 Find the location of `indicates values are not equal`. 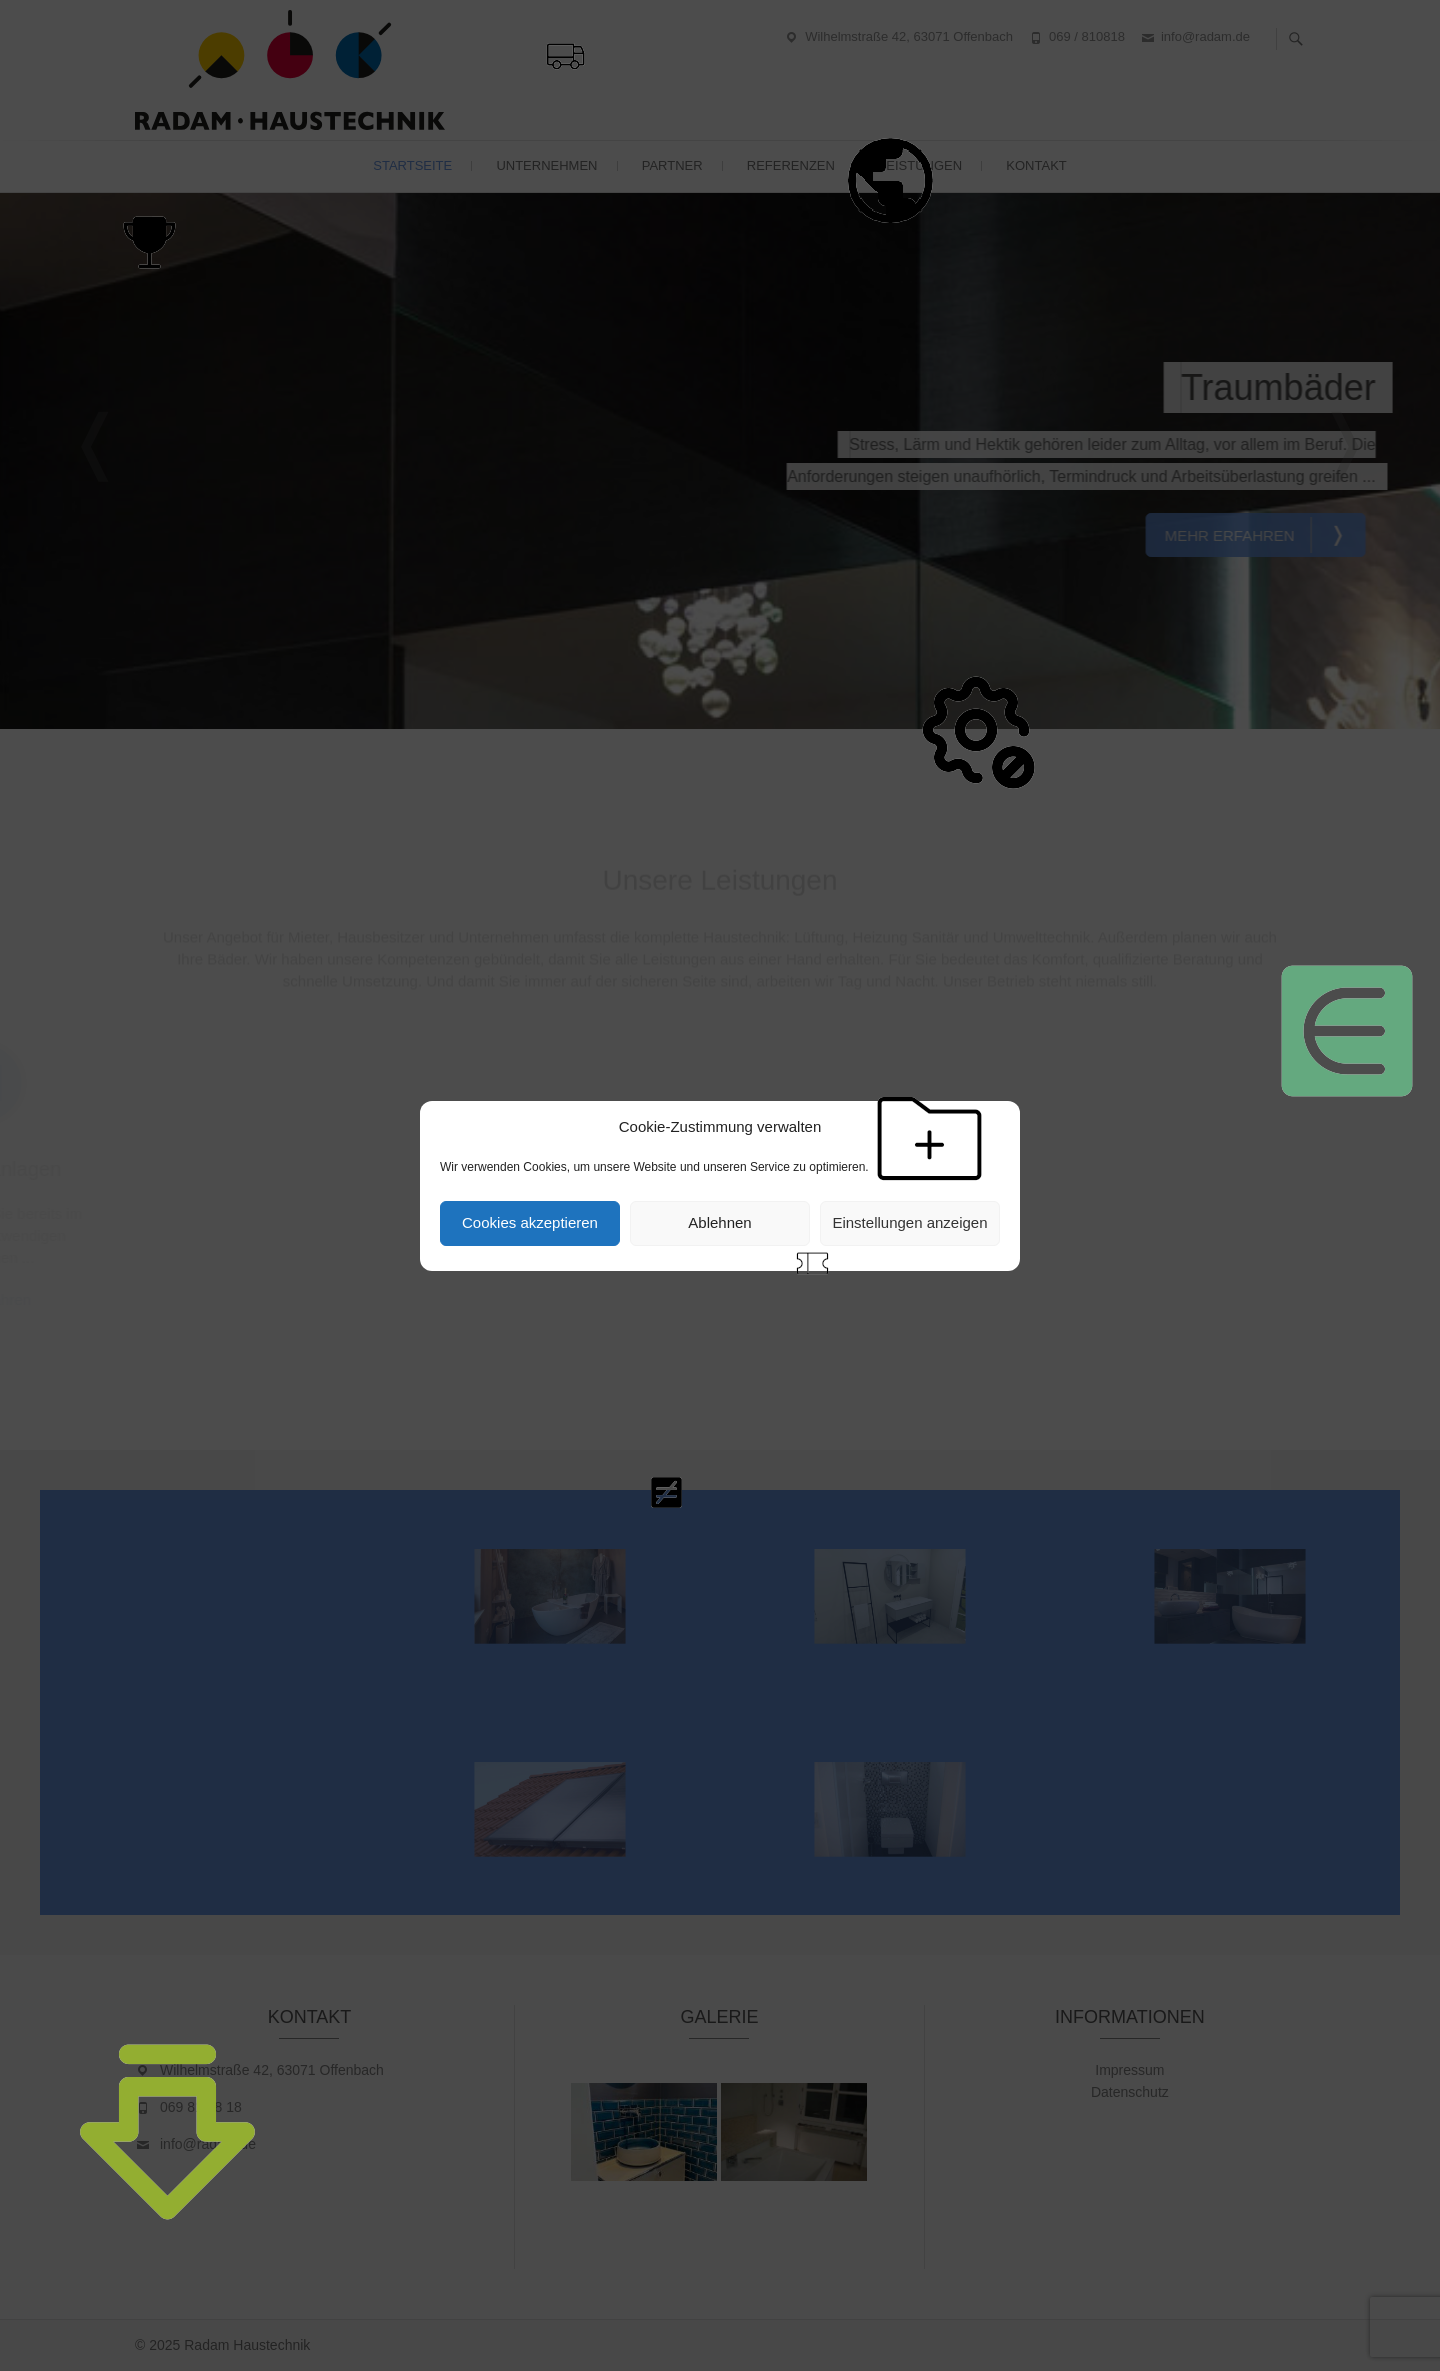

indicates values are not equal is located at coordinates (666, 1492).